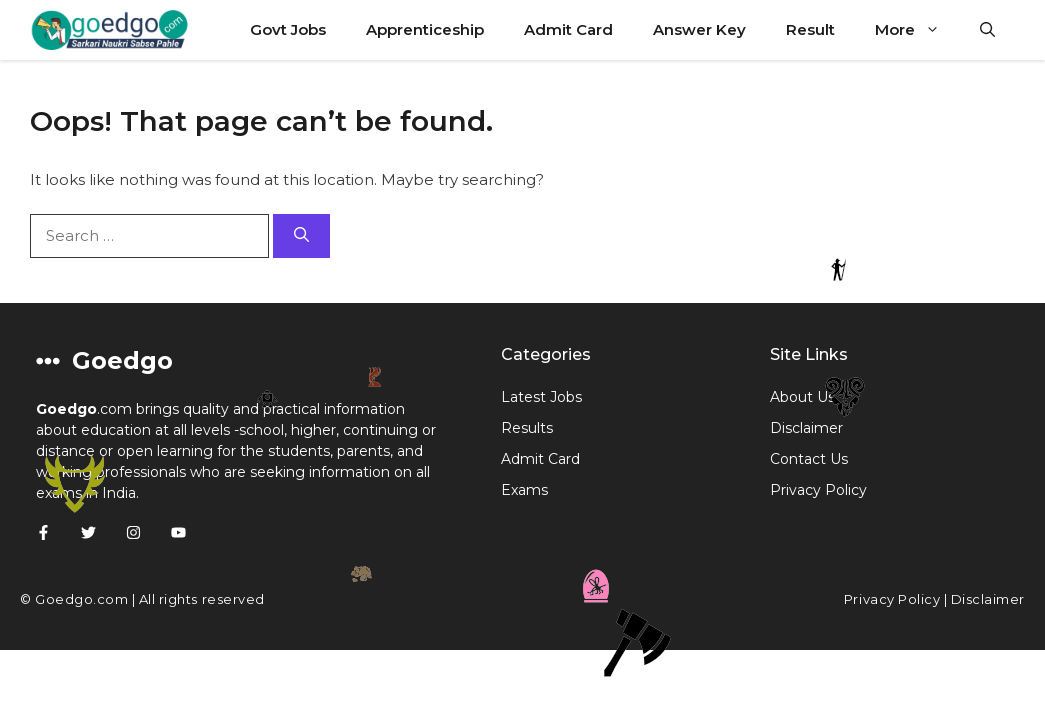 The image size is (1045, 720). What do you see at coordinates (838, 269) in the screenshot?
I see `select pikeman unit in strategy game` at bounding box center [838, 269].